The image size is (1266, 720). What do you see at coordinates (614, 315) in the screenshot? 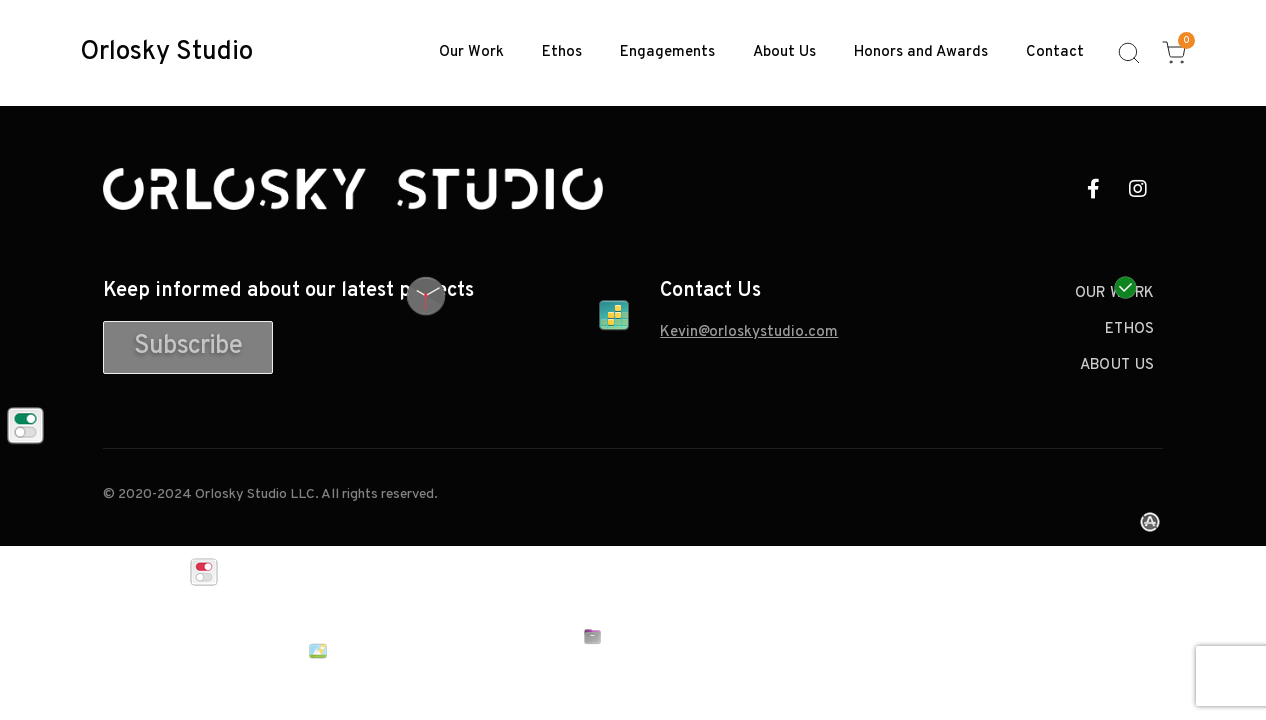
I see `launch quadrapassel tetris-style puzzle game` at bounding box center [614, 315].